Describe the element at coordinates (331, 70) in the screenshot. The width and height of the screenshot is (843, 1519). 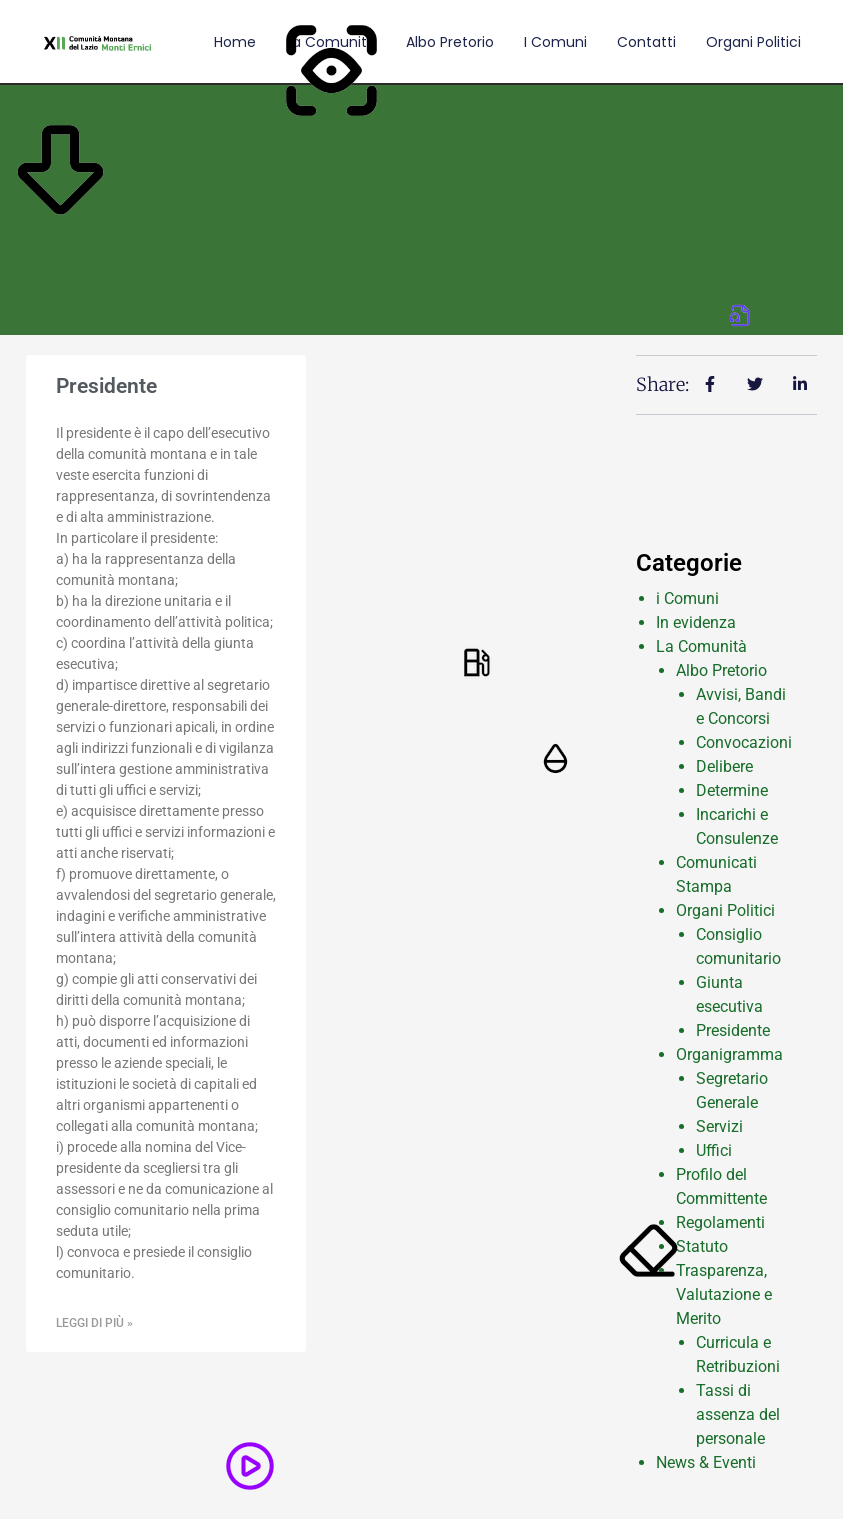
I see `scan with eye recognition` at that location.